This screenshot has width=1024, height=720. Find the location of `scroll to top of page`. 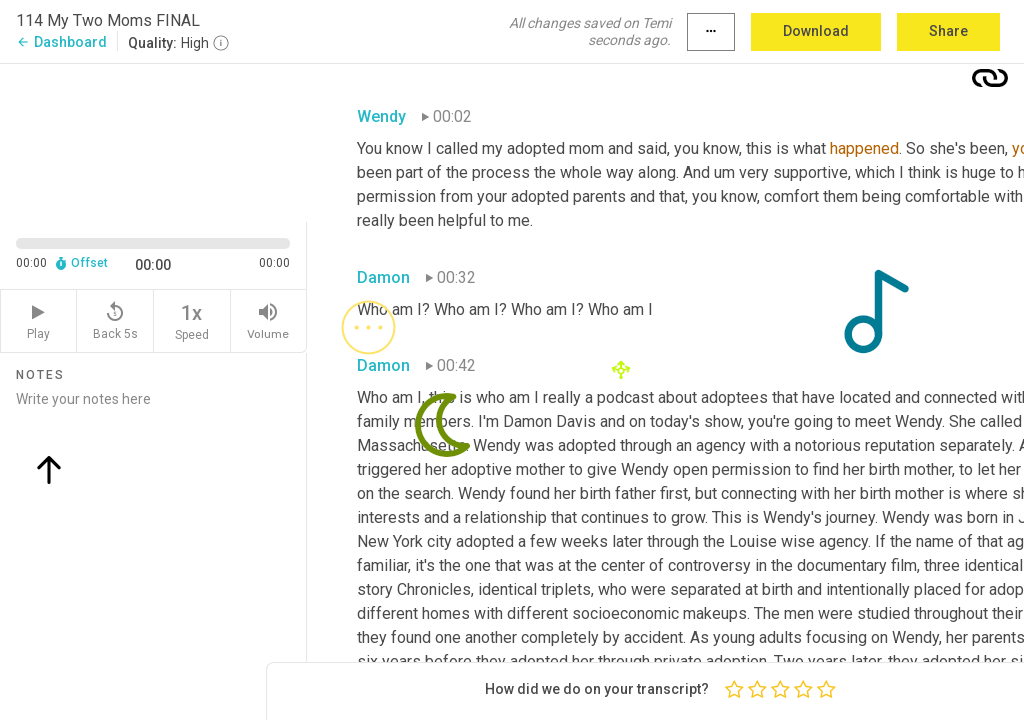

scroll to top of page is located at coordinates (49, 470).